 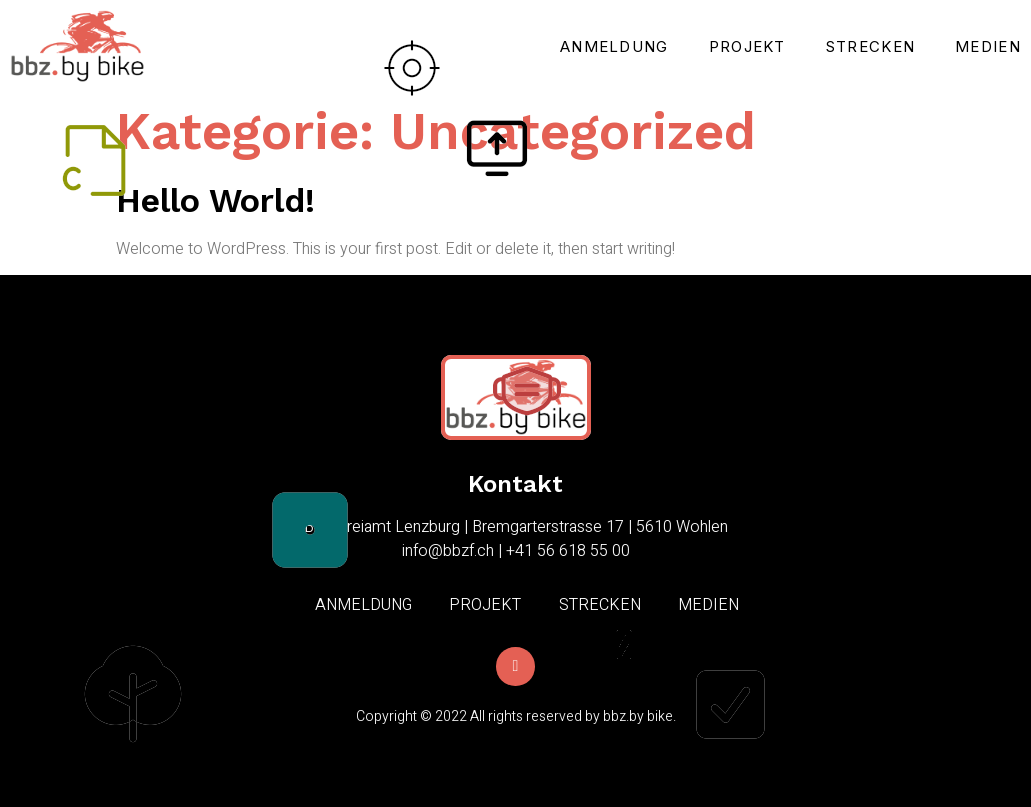 I want to click on mark task as complete, so click(x=730, y=704).